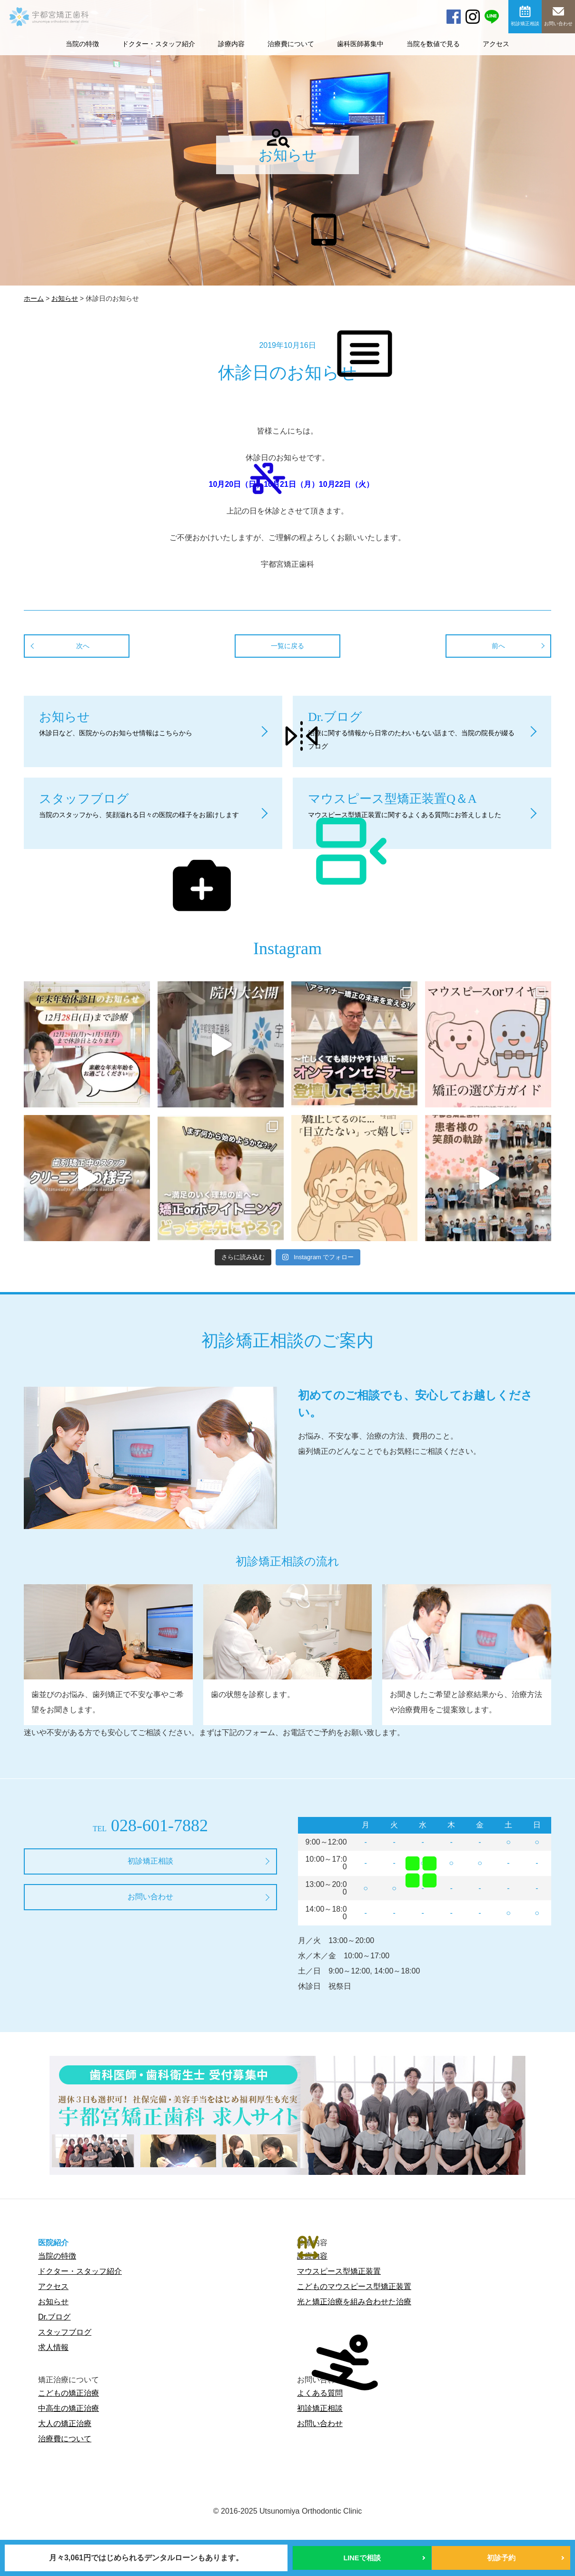 The height and width of the screenshot is (2576, 575). What do you see at coordinates (365, 354) in the screenshot?
I see `view article or document` at bounding box center [365, 354].